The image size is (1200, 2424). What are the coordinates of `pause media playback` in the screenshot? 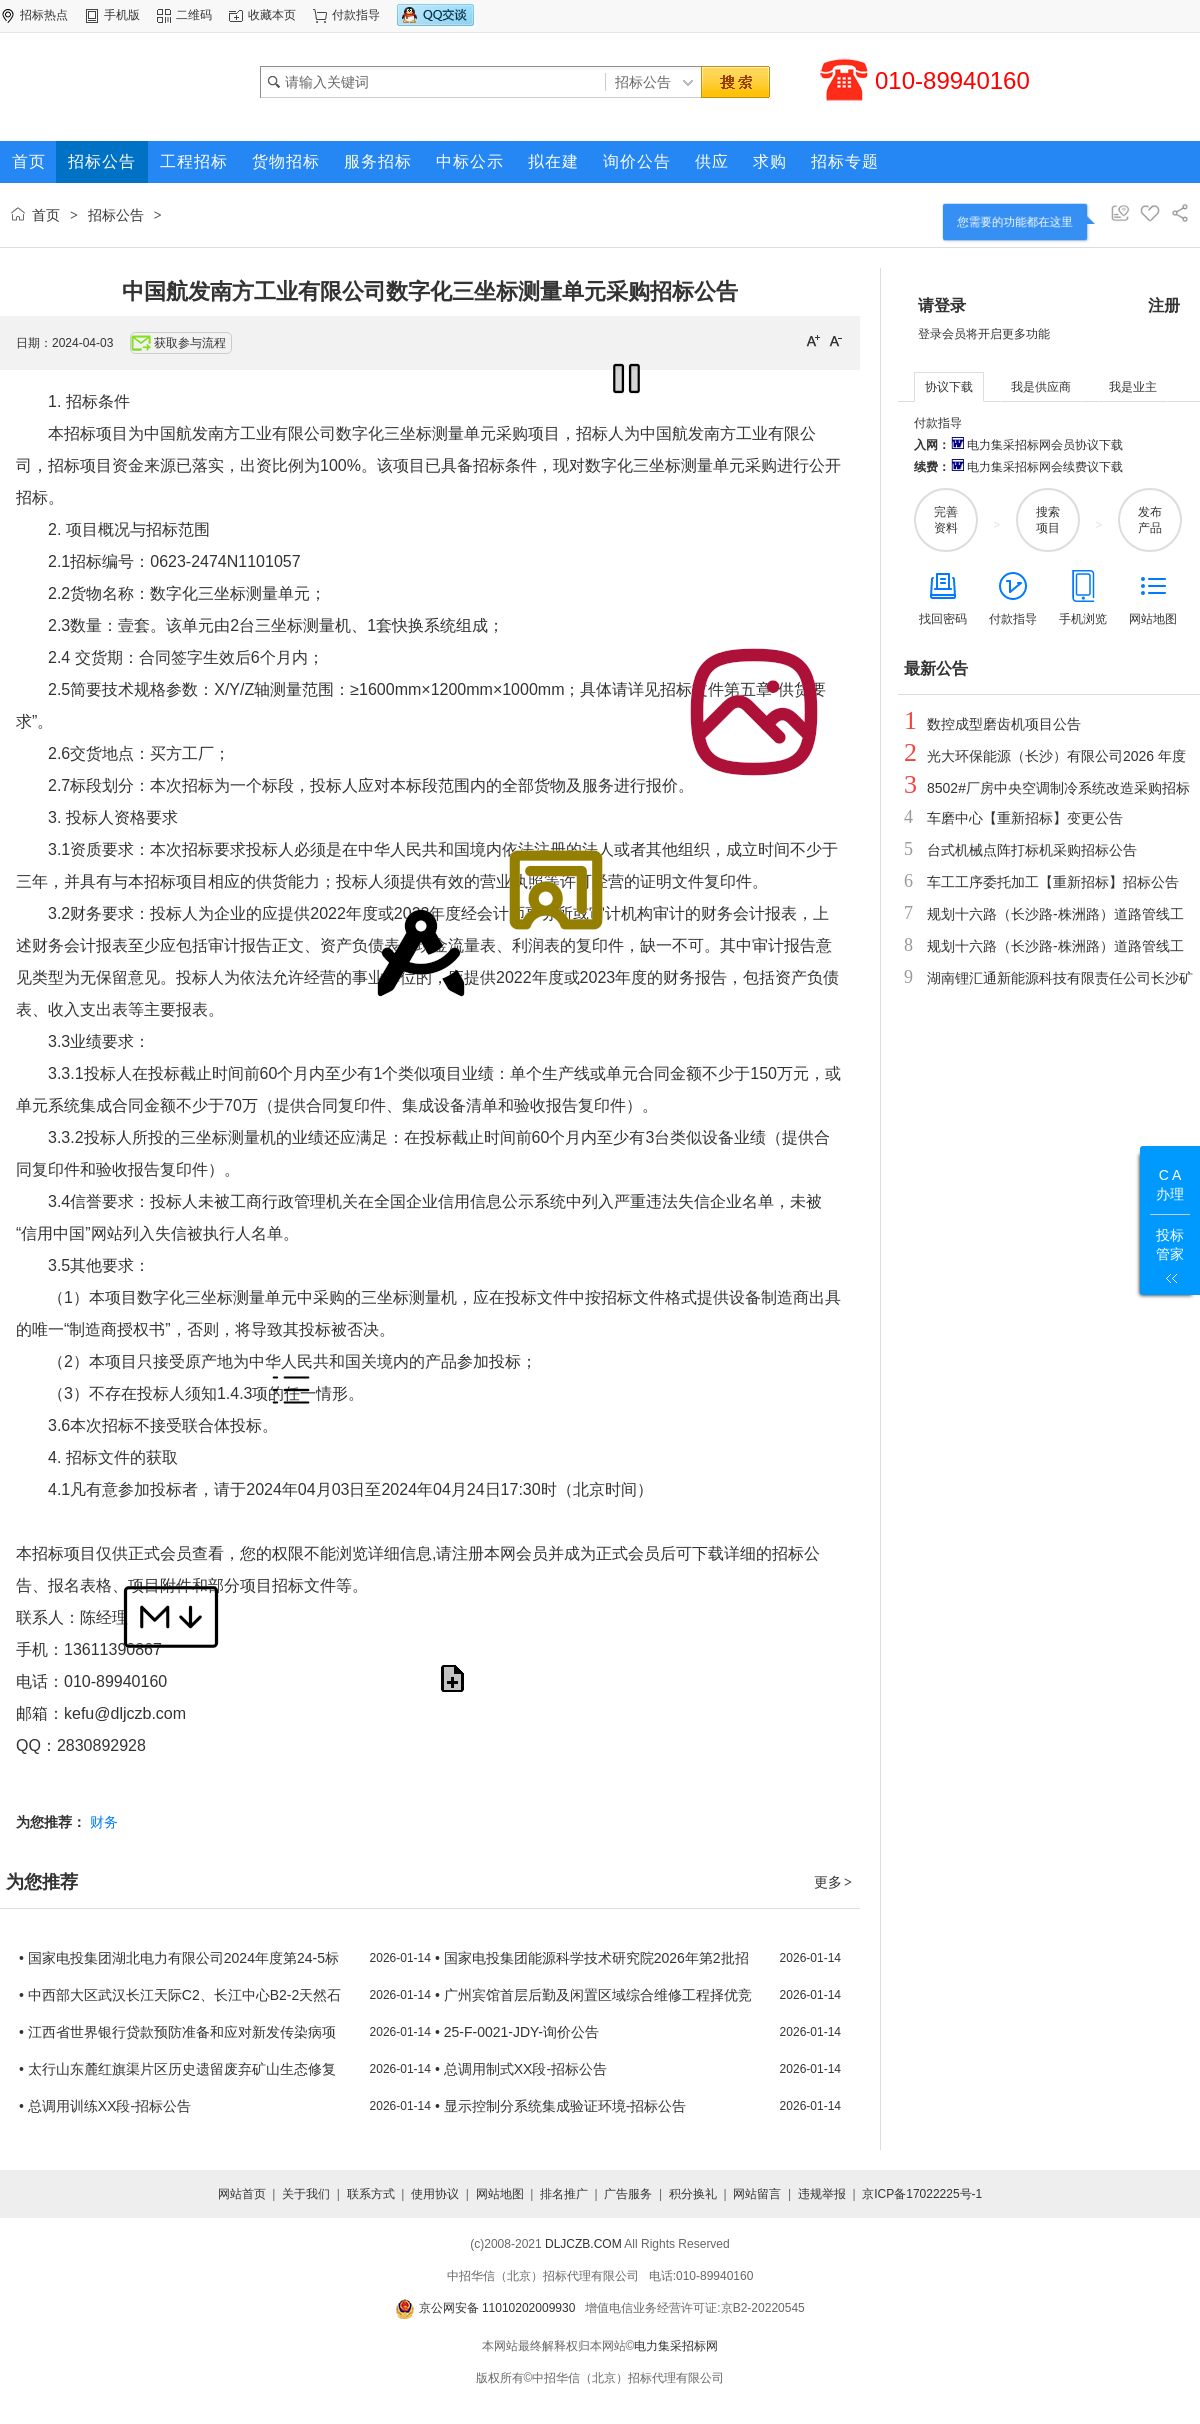 It's located at (626, 378).